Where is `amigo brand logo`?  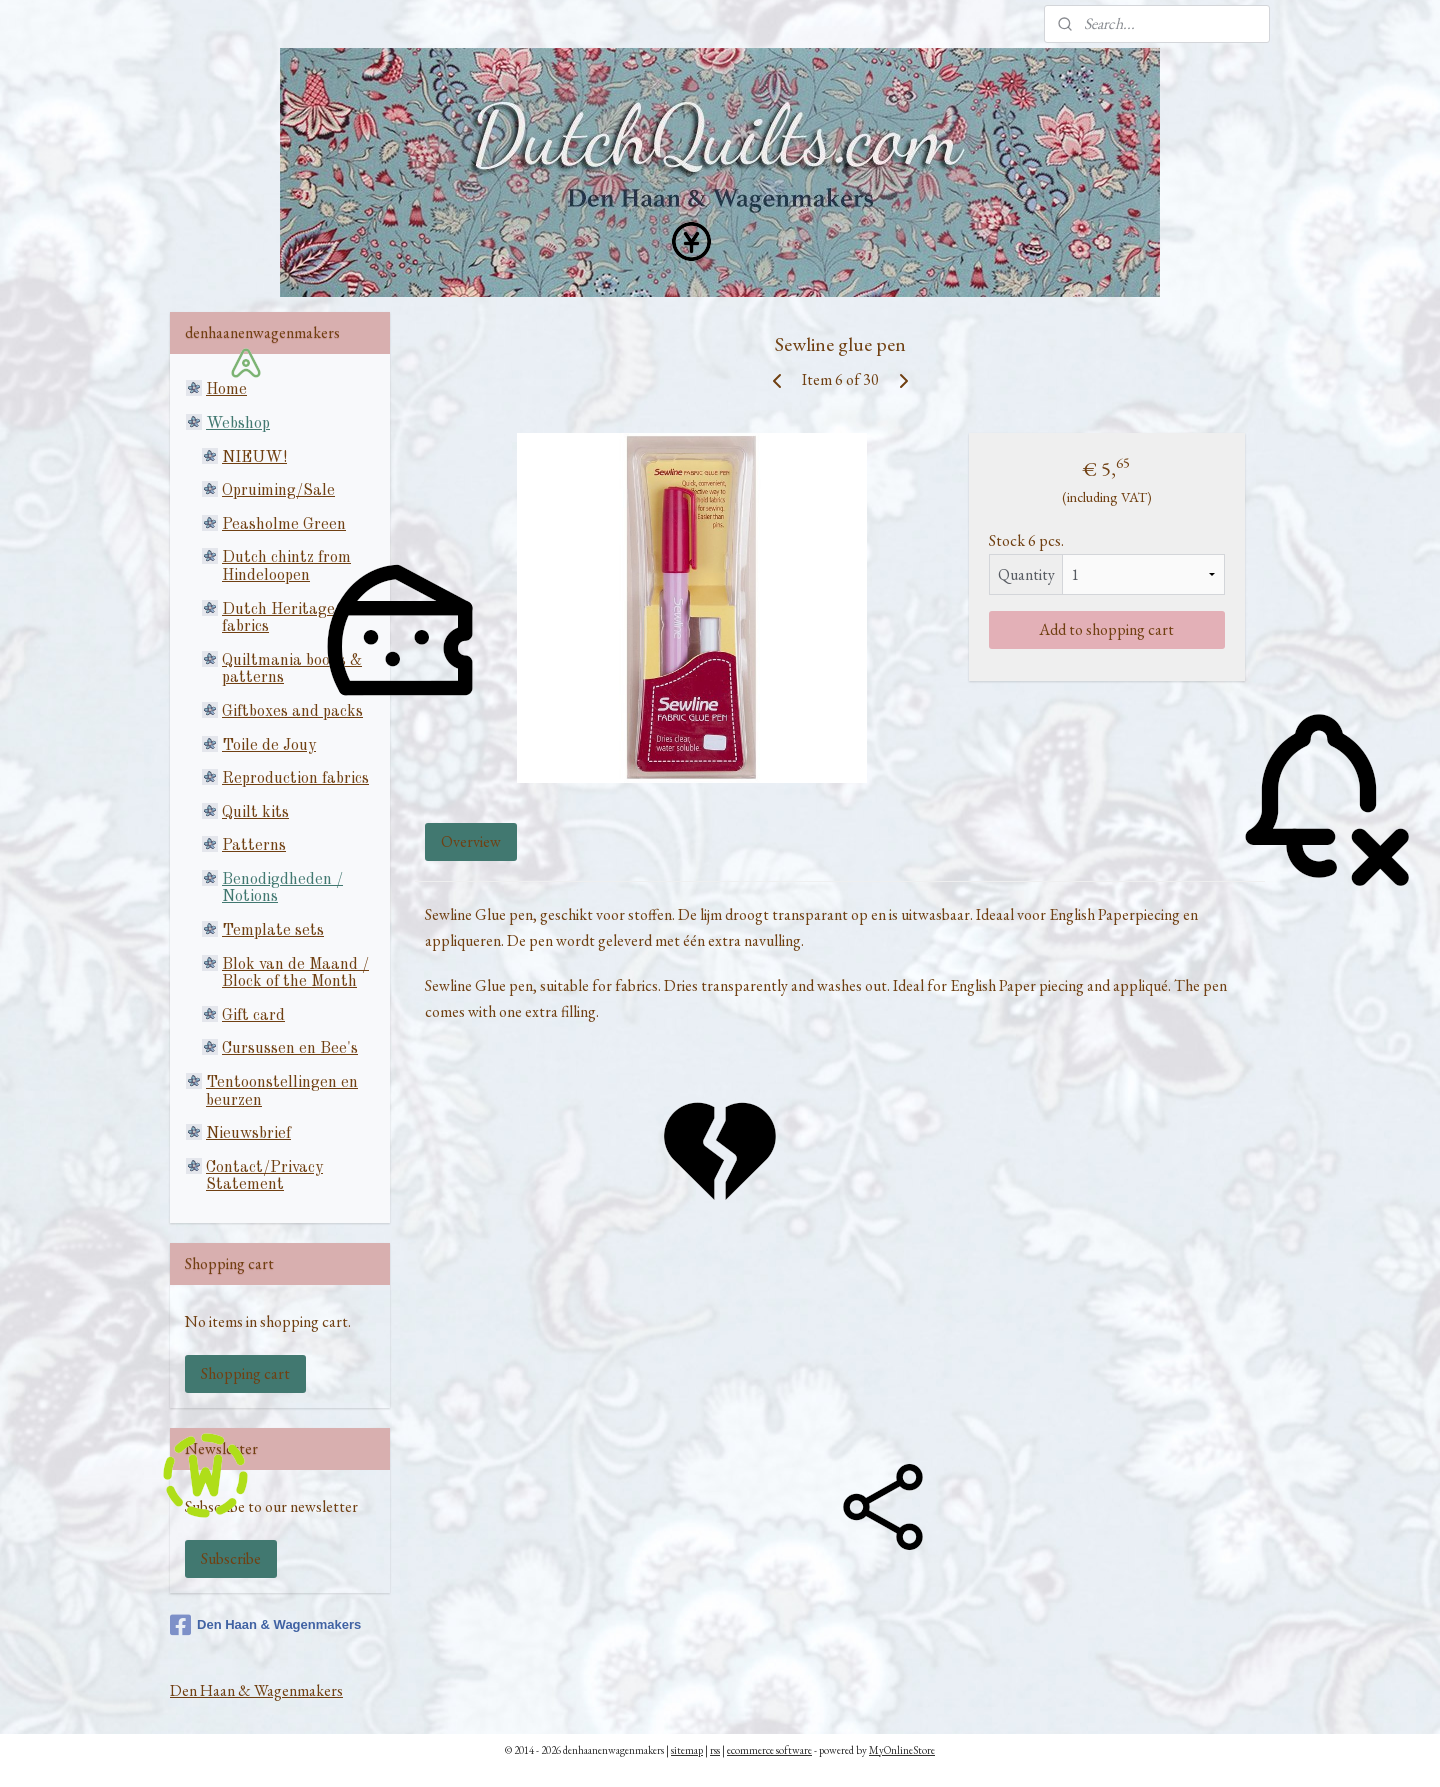
amigo brand logo is located at coordinates (246, 363).